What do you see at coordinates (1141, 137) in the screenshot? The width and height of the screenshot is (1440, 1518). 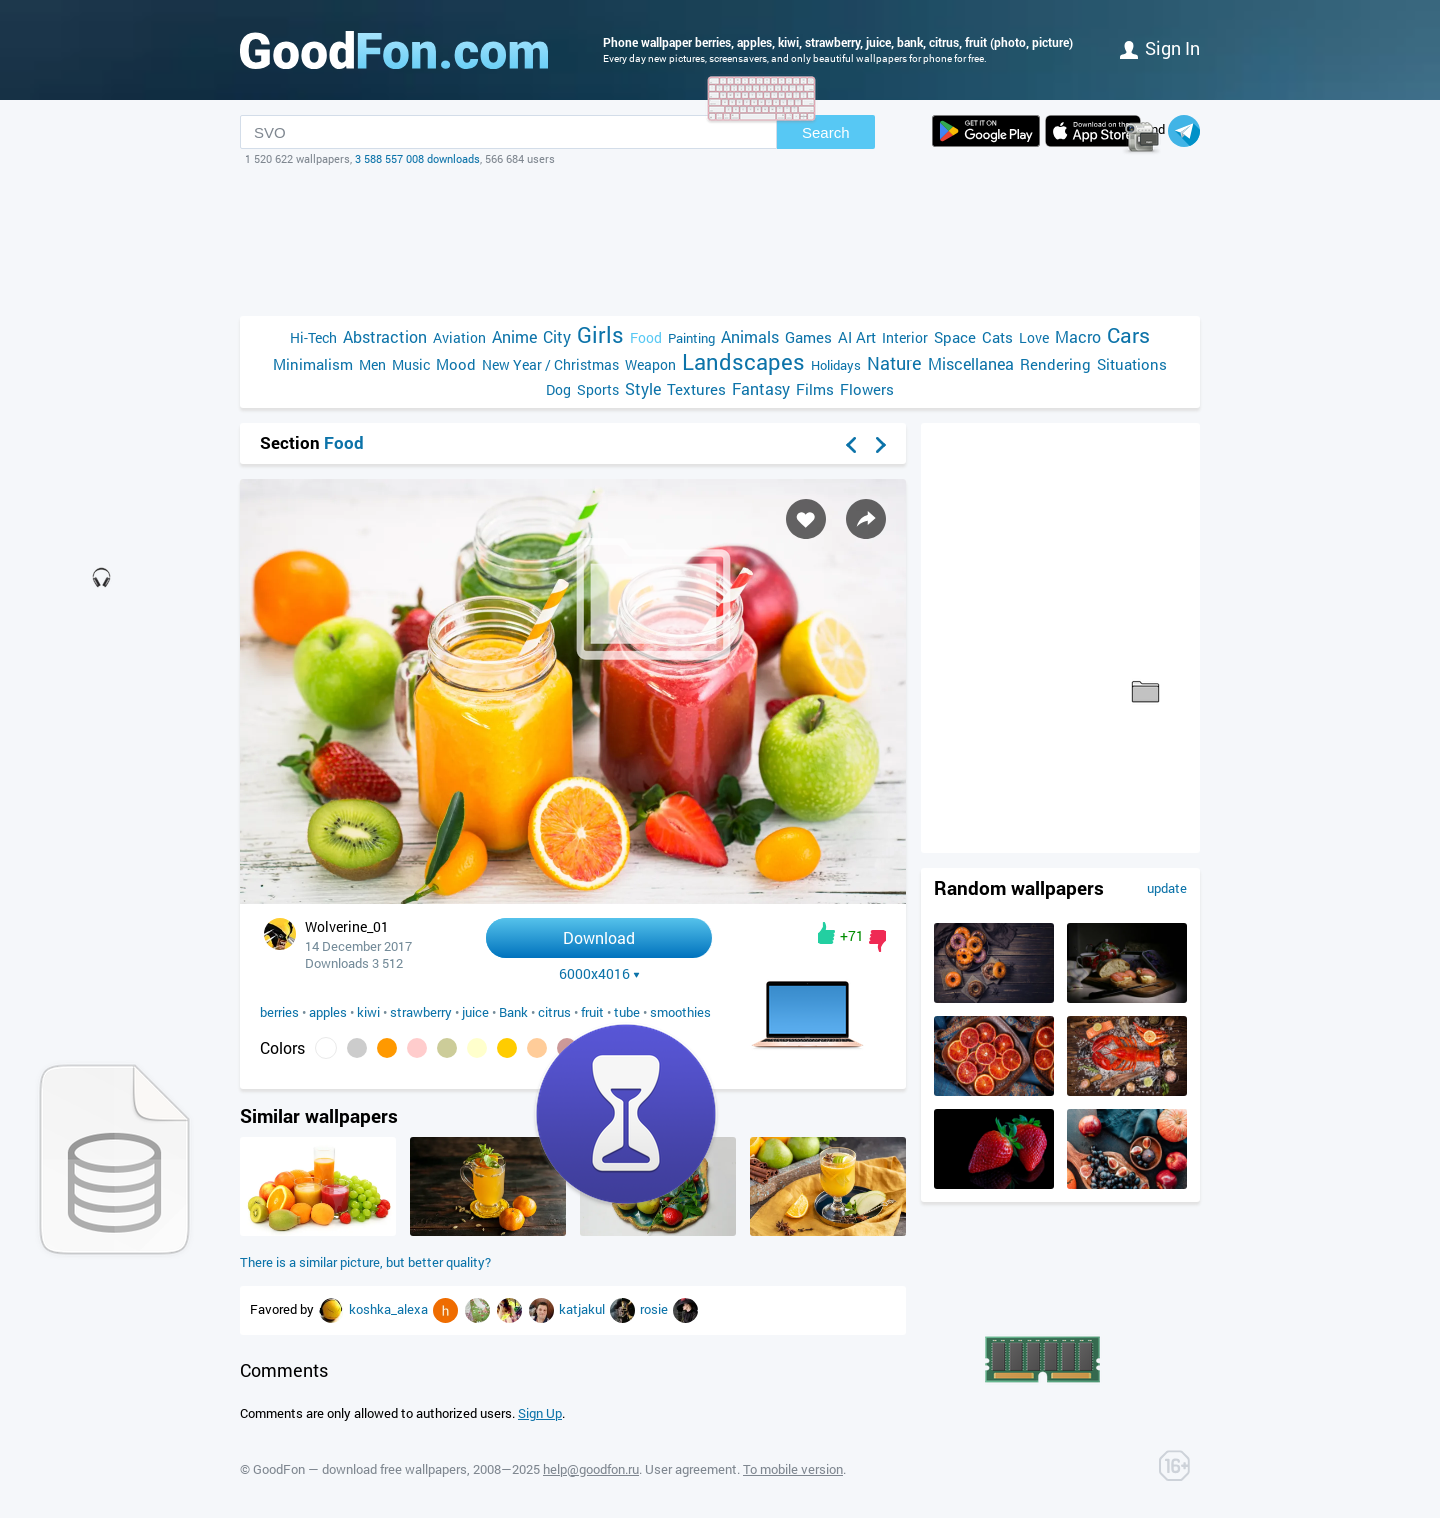 I see `access video camera device settings` at bounding box center [1141, 137].